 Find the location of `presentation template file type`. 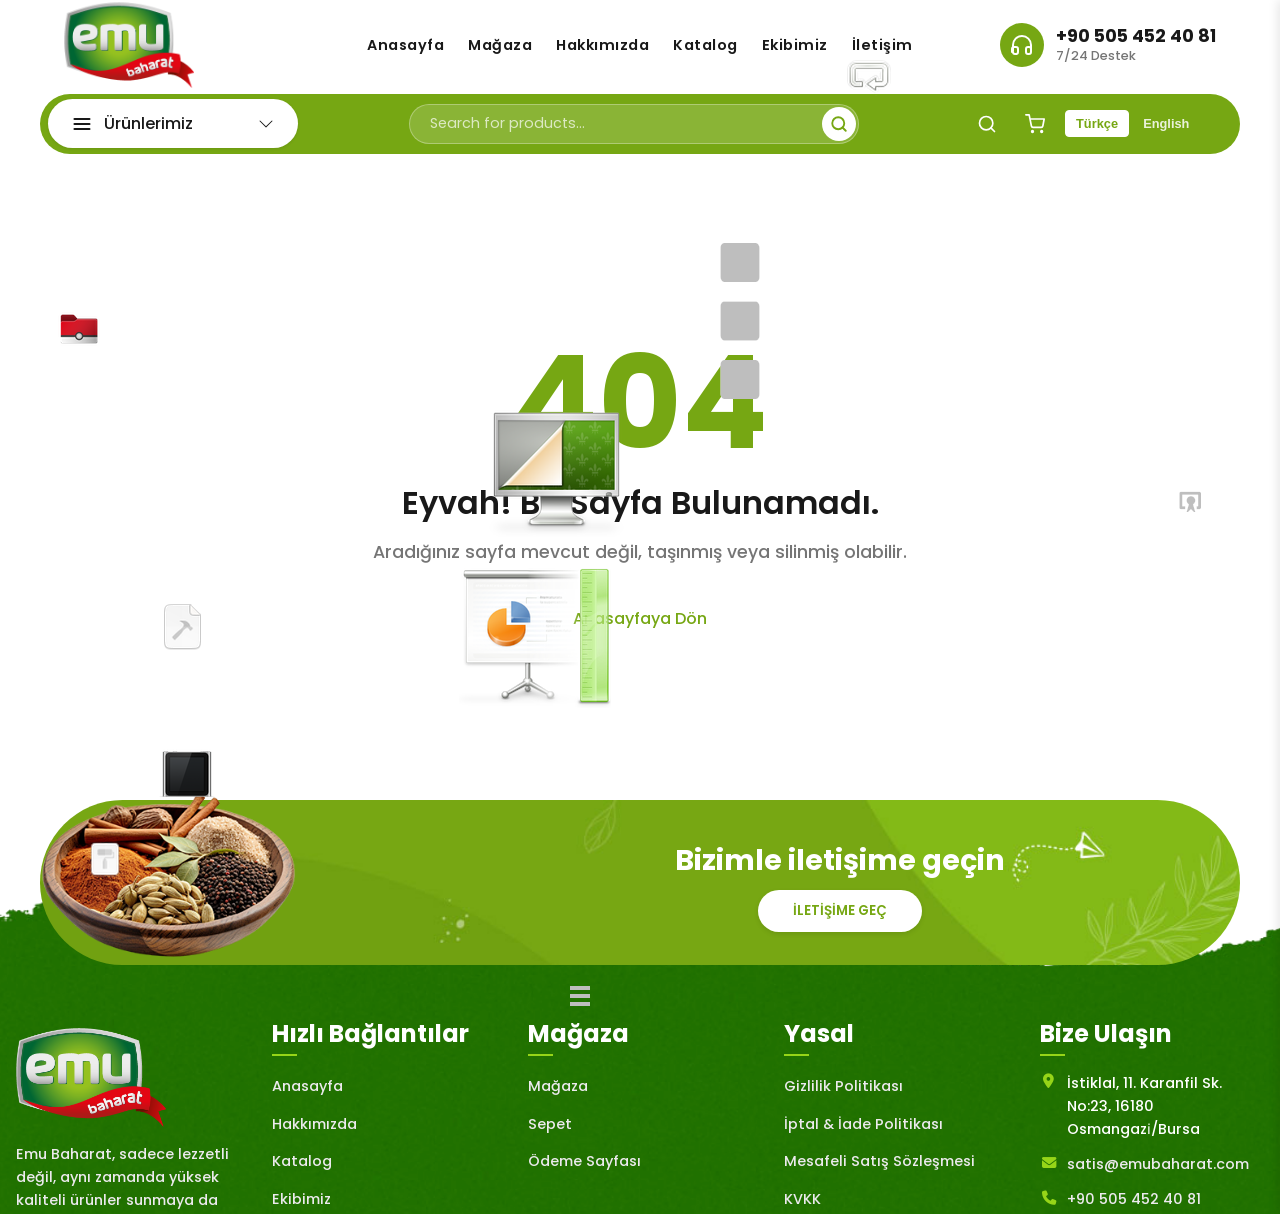

presentation template file type is located at coordinates (535, 632).